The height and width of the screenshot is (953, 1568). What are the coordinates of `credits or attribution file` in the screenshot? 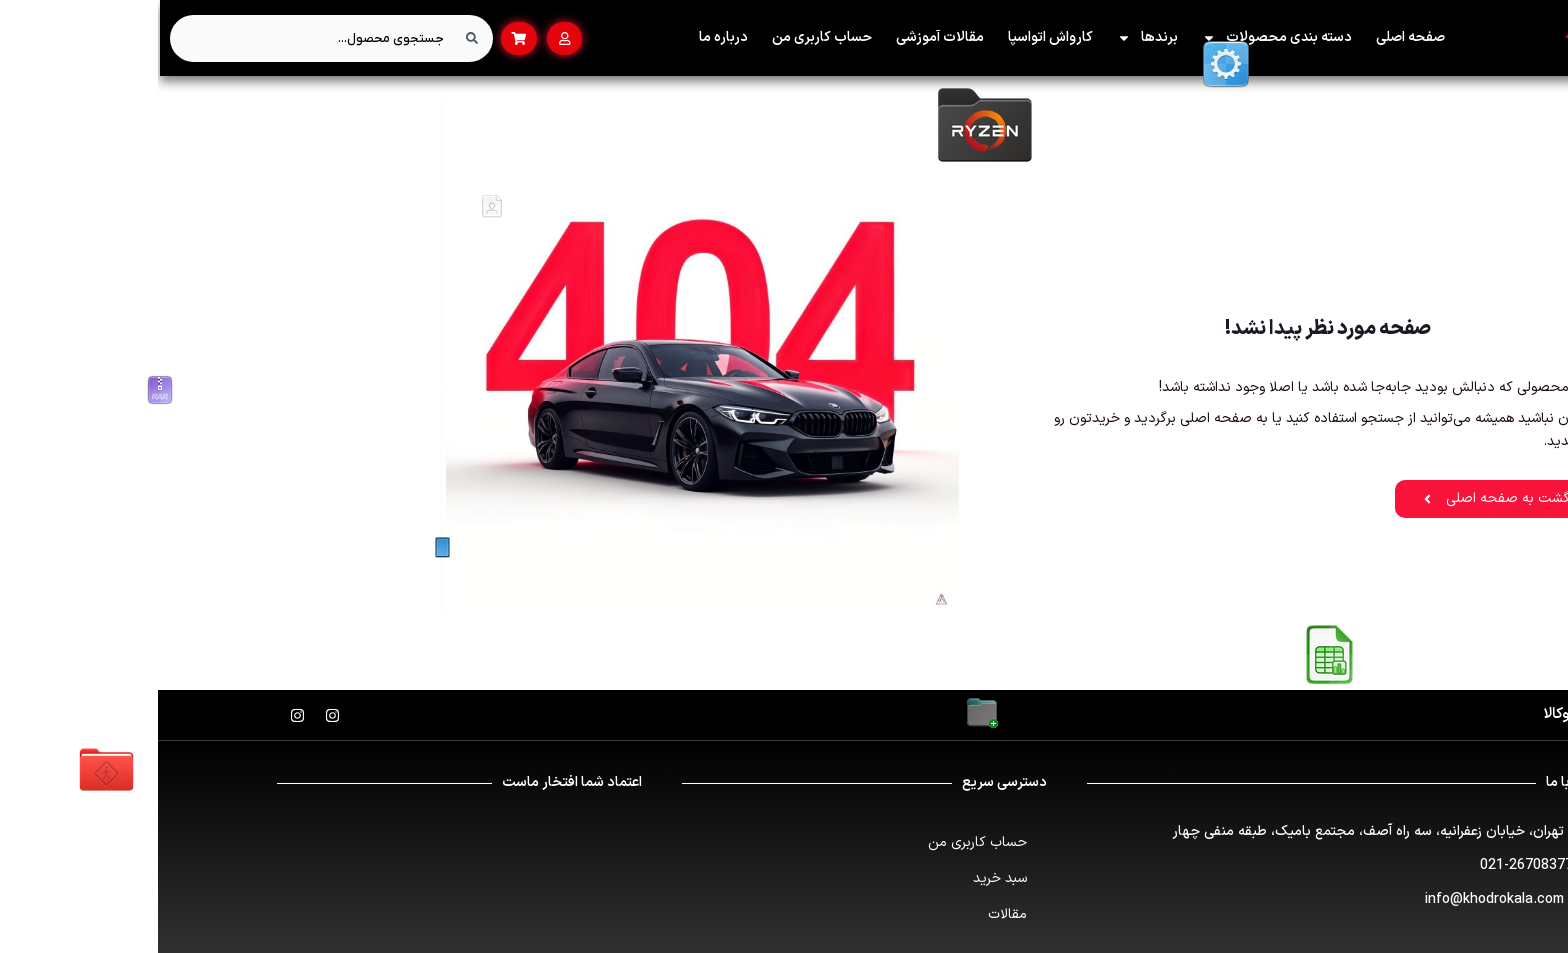 It's located at (492, 206).